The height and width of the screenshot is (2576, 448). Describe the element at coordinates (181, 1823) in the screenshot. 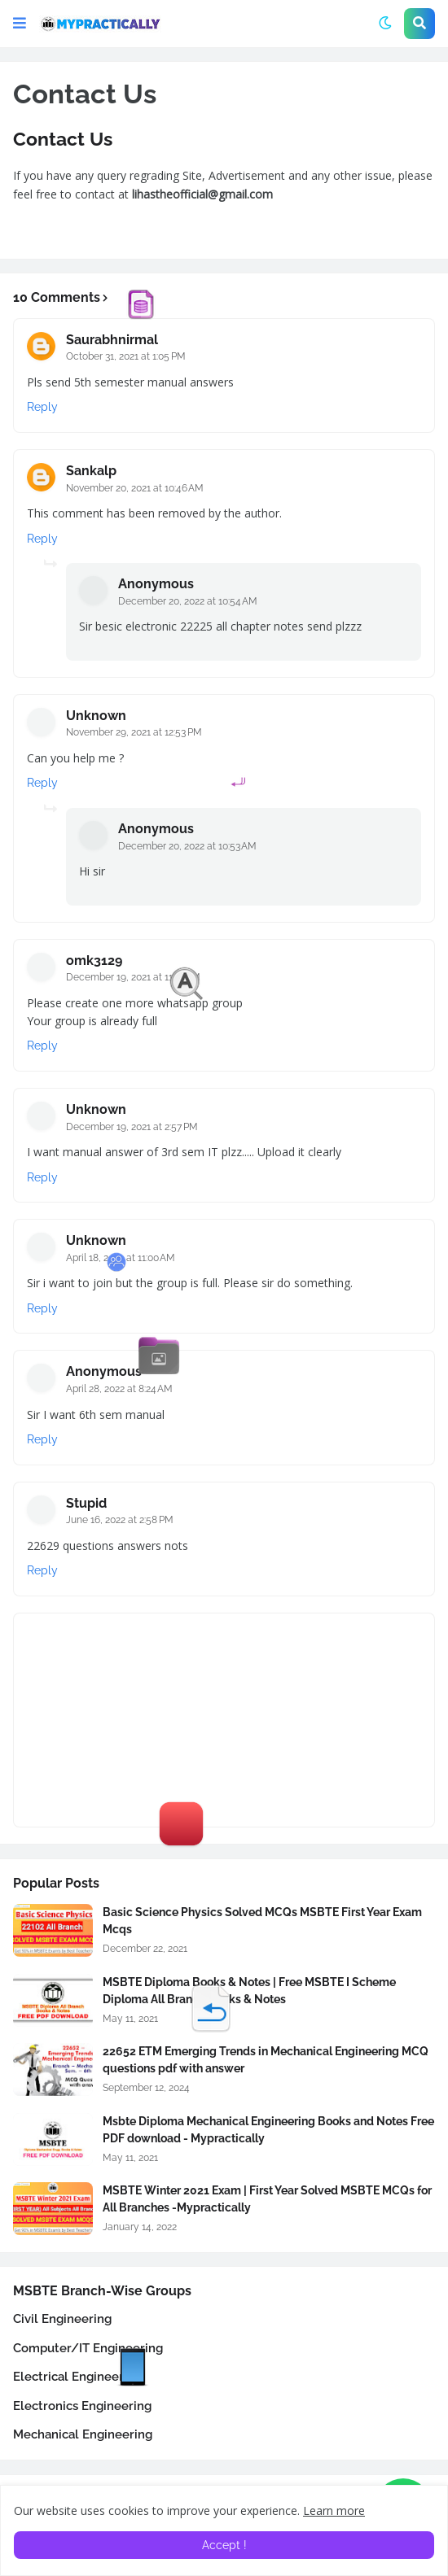

I see `blank app icon template for customization` at that location.